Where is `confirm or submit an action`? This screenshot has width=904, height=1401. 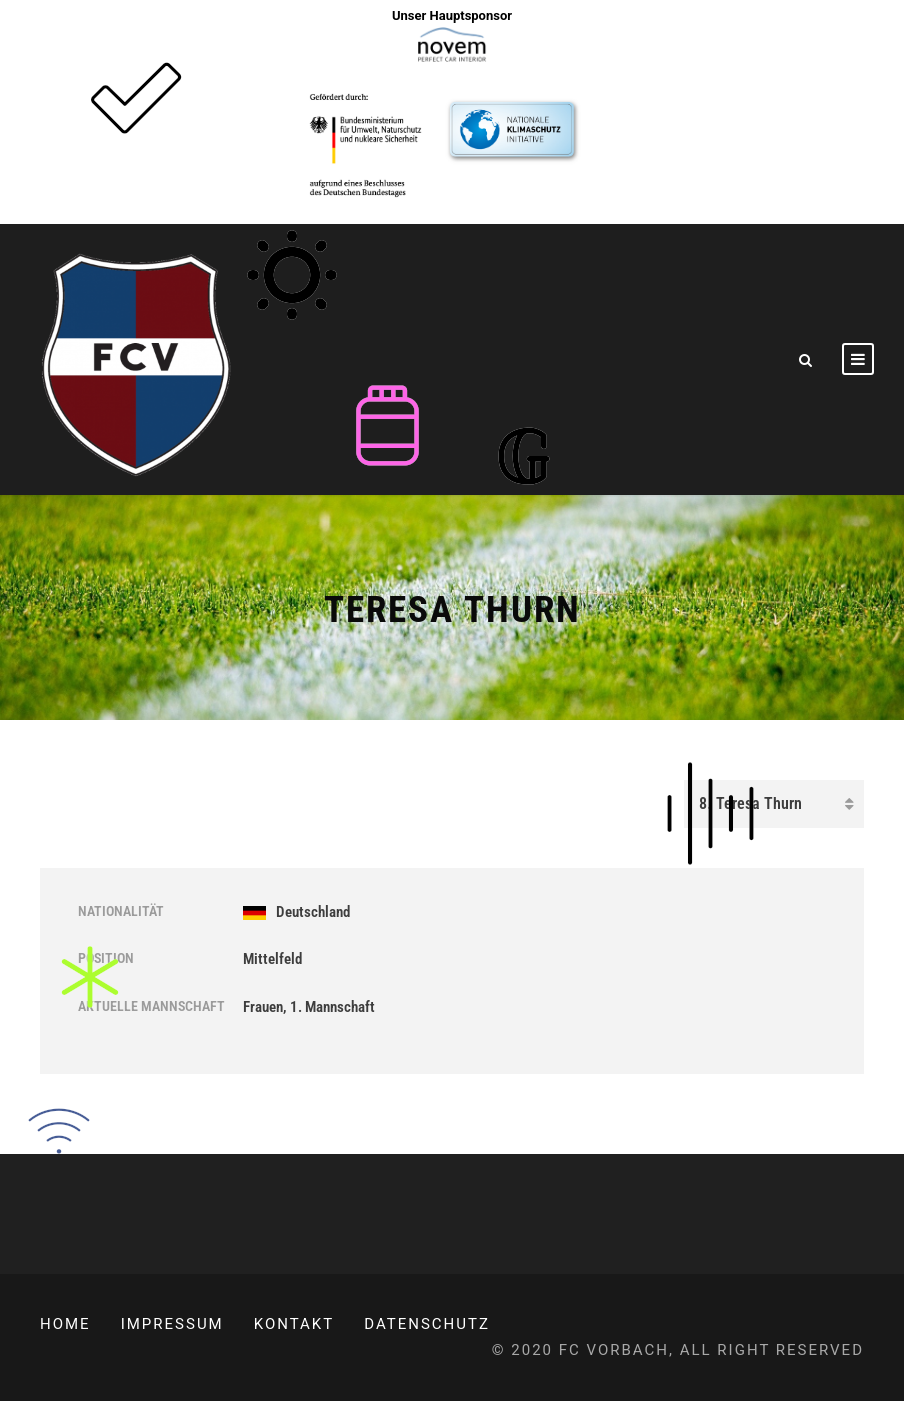 confirm or submit an action is located at coordinates (134, 96).